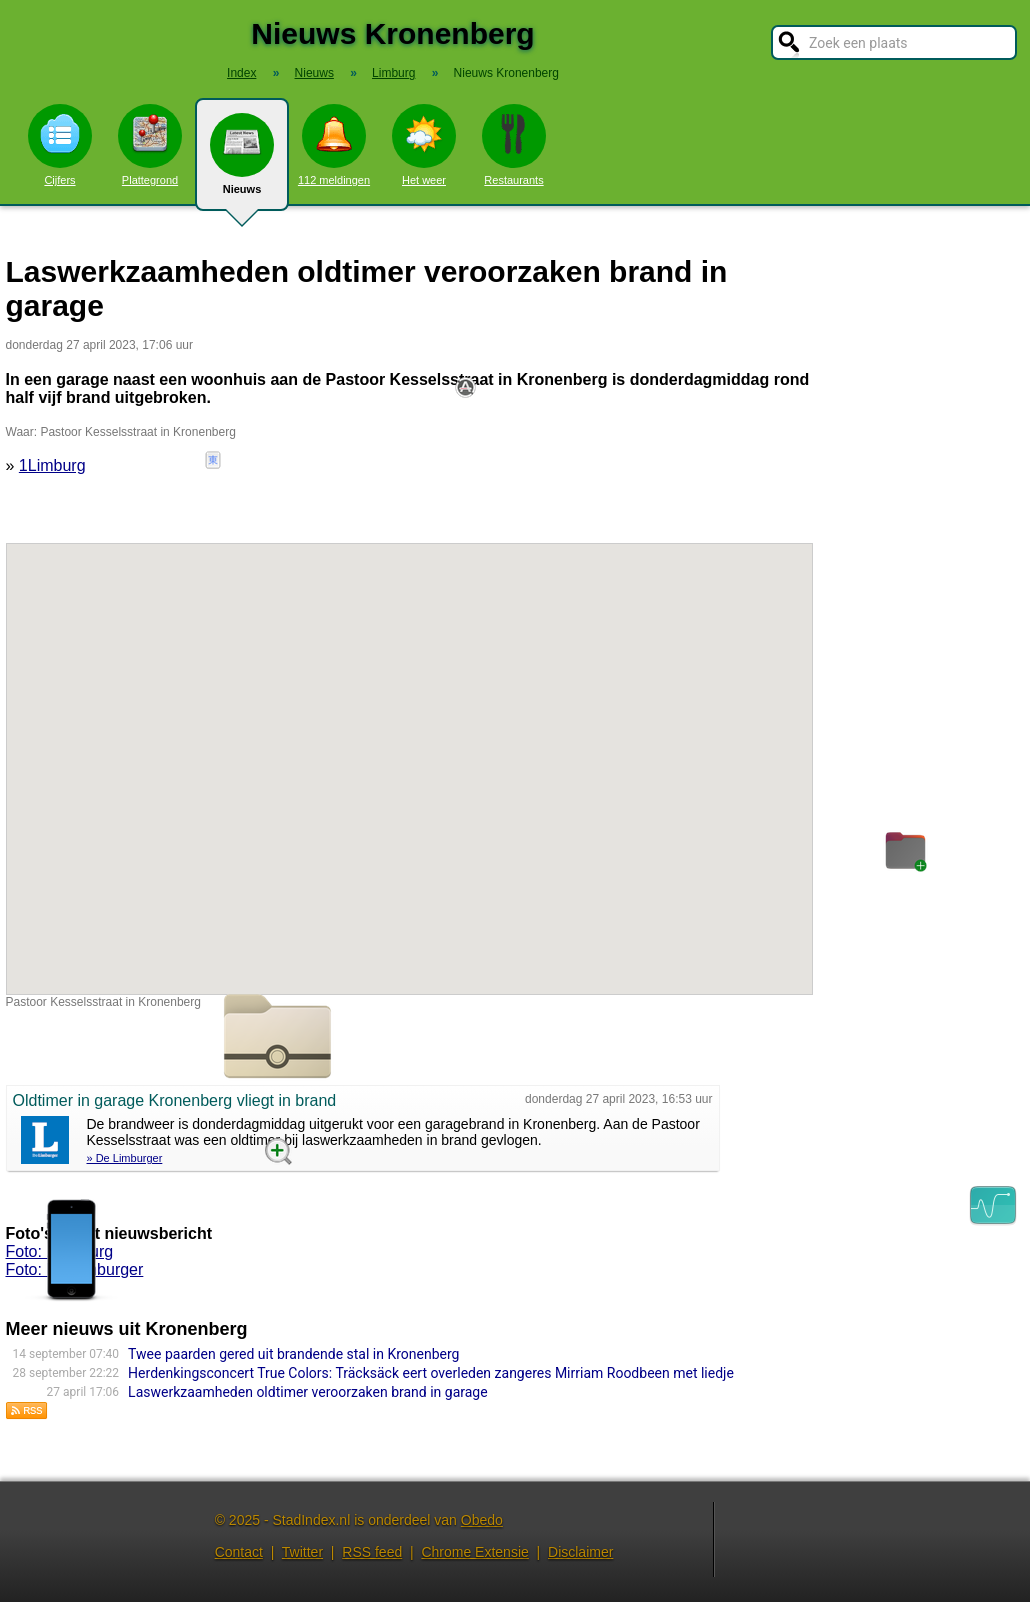  Describe the element at coordinates (993, 1205) in the screenshot. I see `open psensor temperature monitoring app` at that location.